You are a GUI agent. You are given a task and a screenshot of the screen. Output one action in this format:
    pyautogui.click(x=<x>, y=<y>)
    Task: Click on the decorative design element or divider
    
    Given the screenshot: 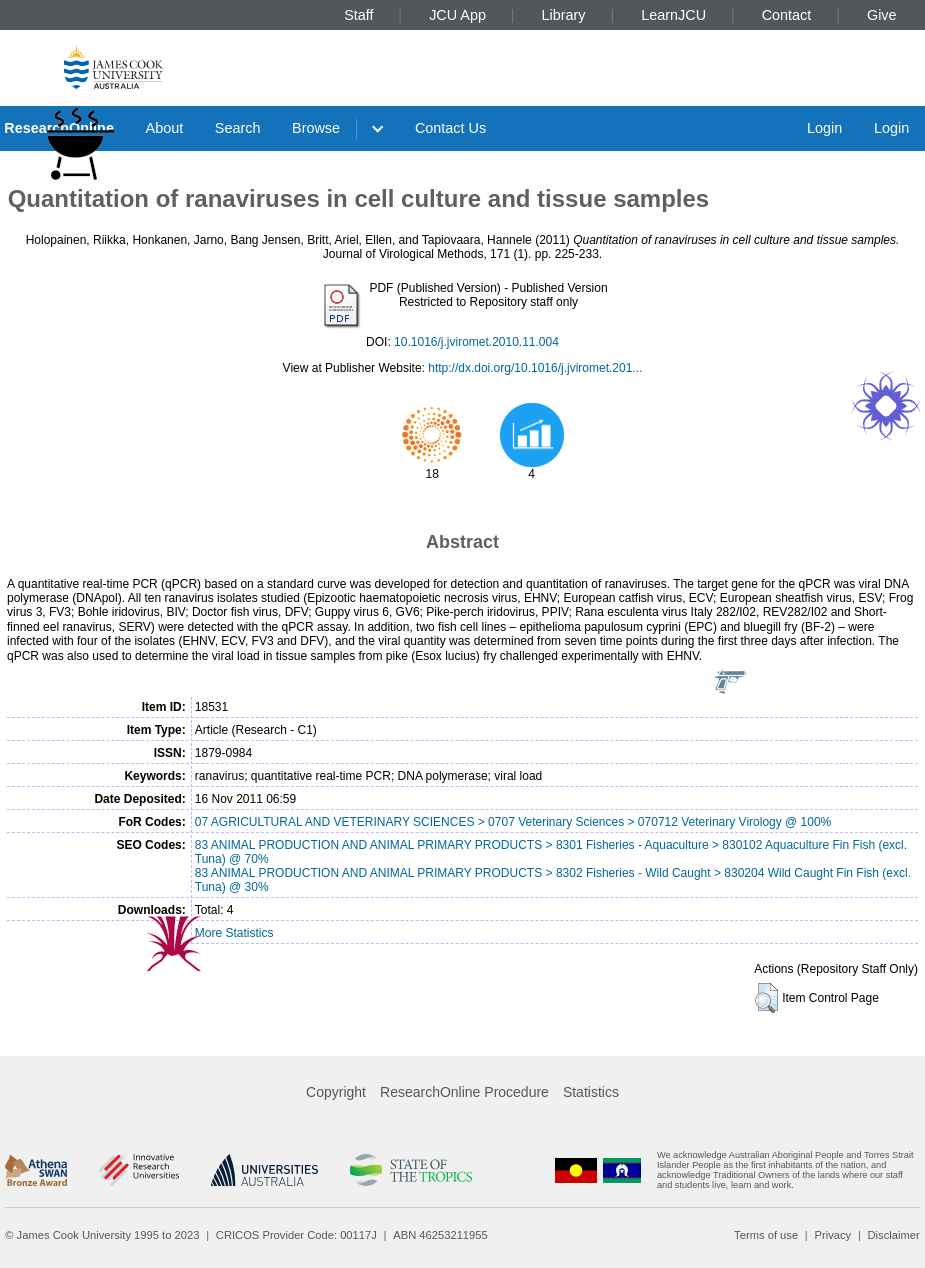 What is the action you would take?
    pyautogui.click(x=886, y=406)
    